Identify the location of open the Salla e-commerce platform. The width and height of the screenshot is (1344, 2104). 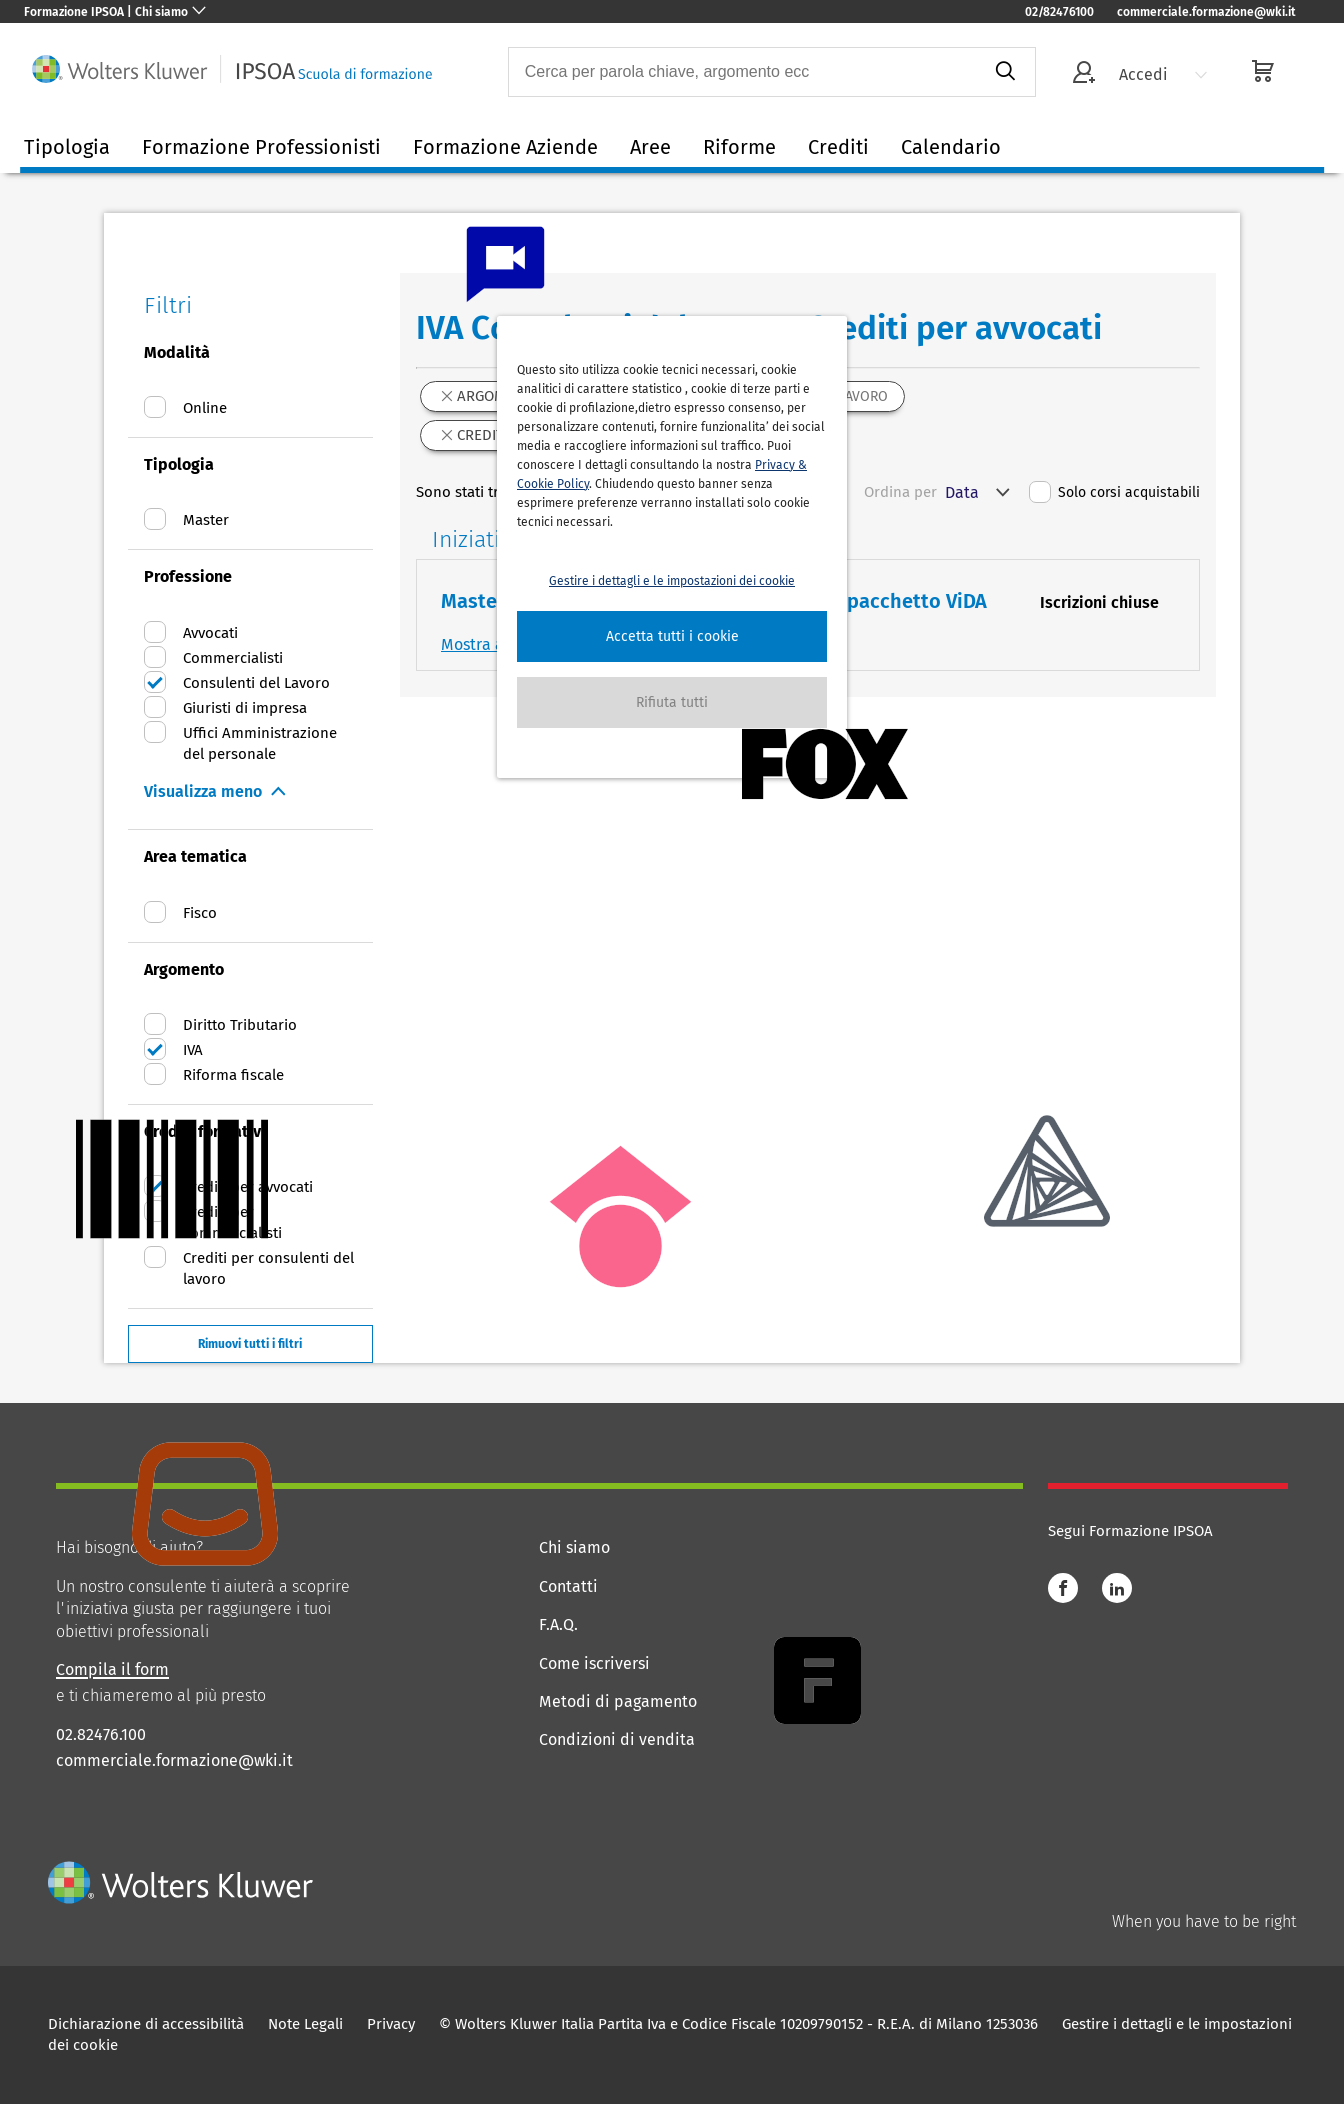
(205, 1504).